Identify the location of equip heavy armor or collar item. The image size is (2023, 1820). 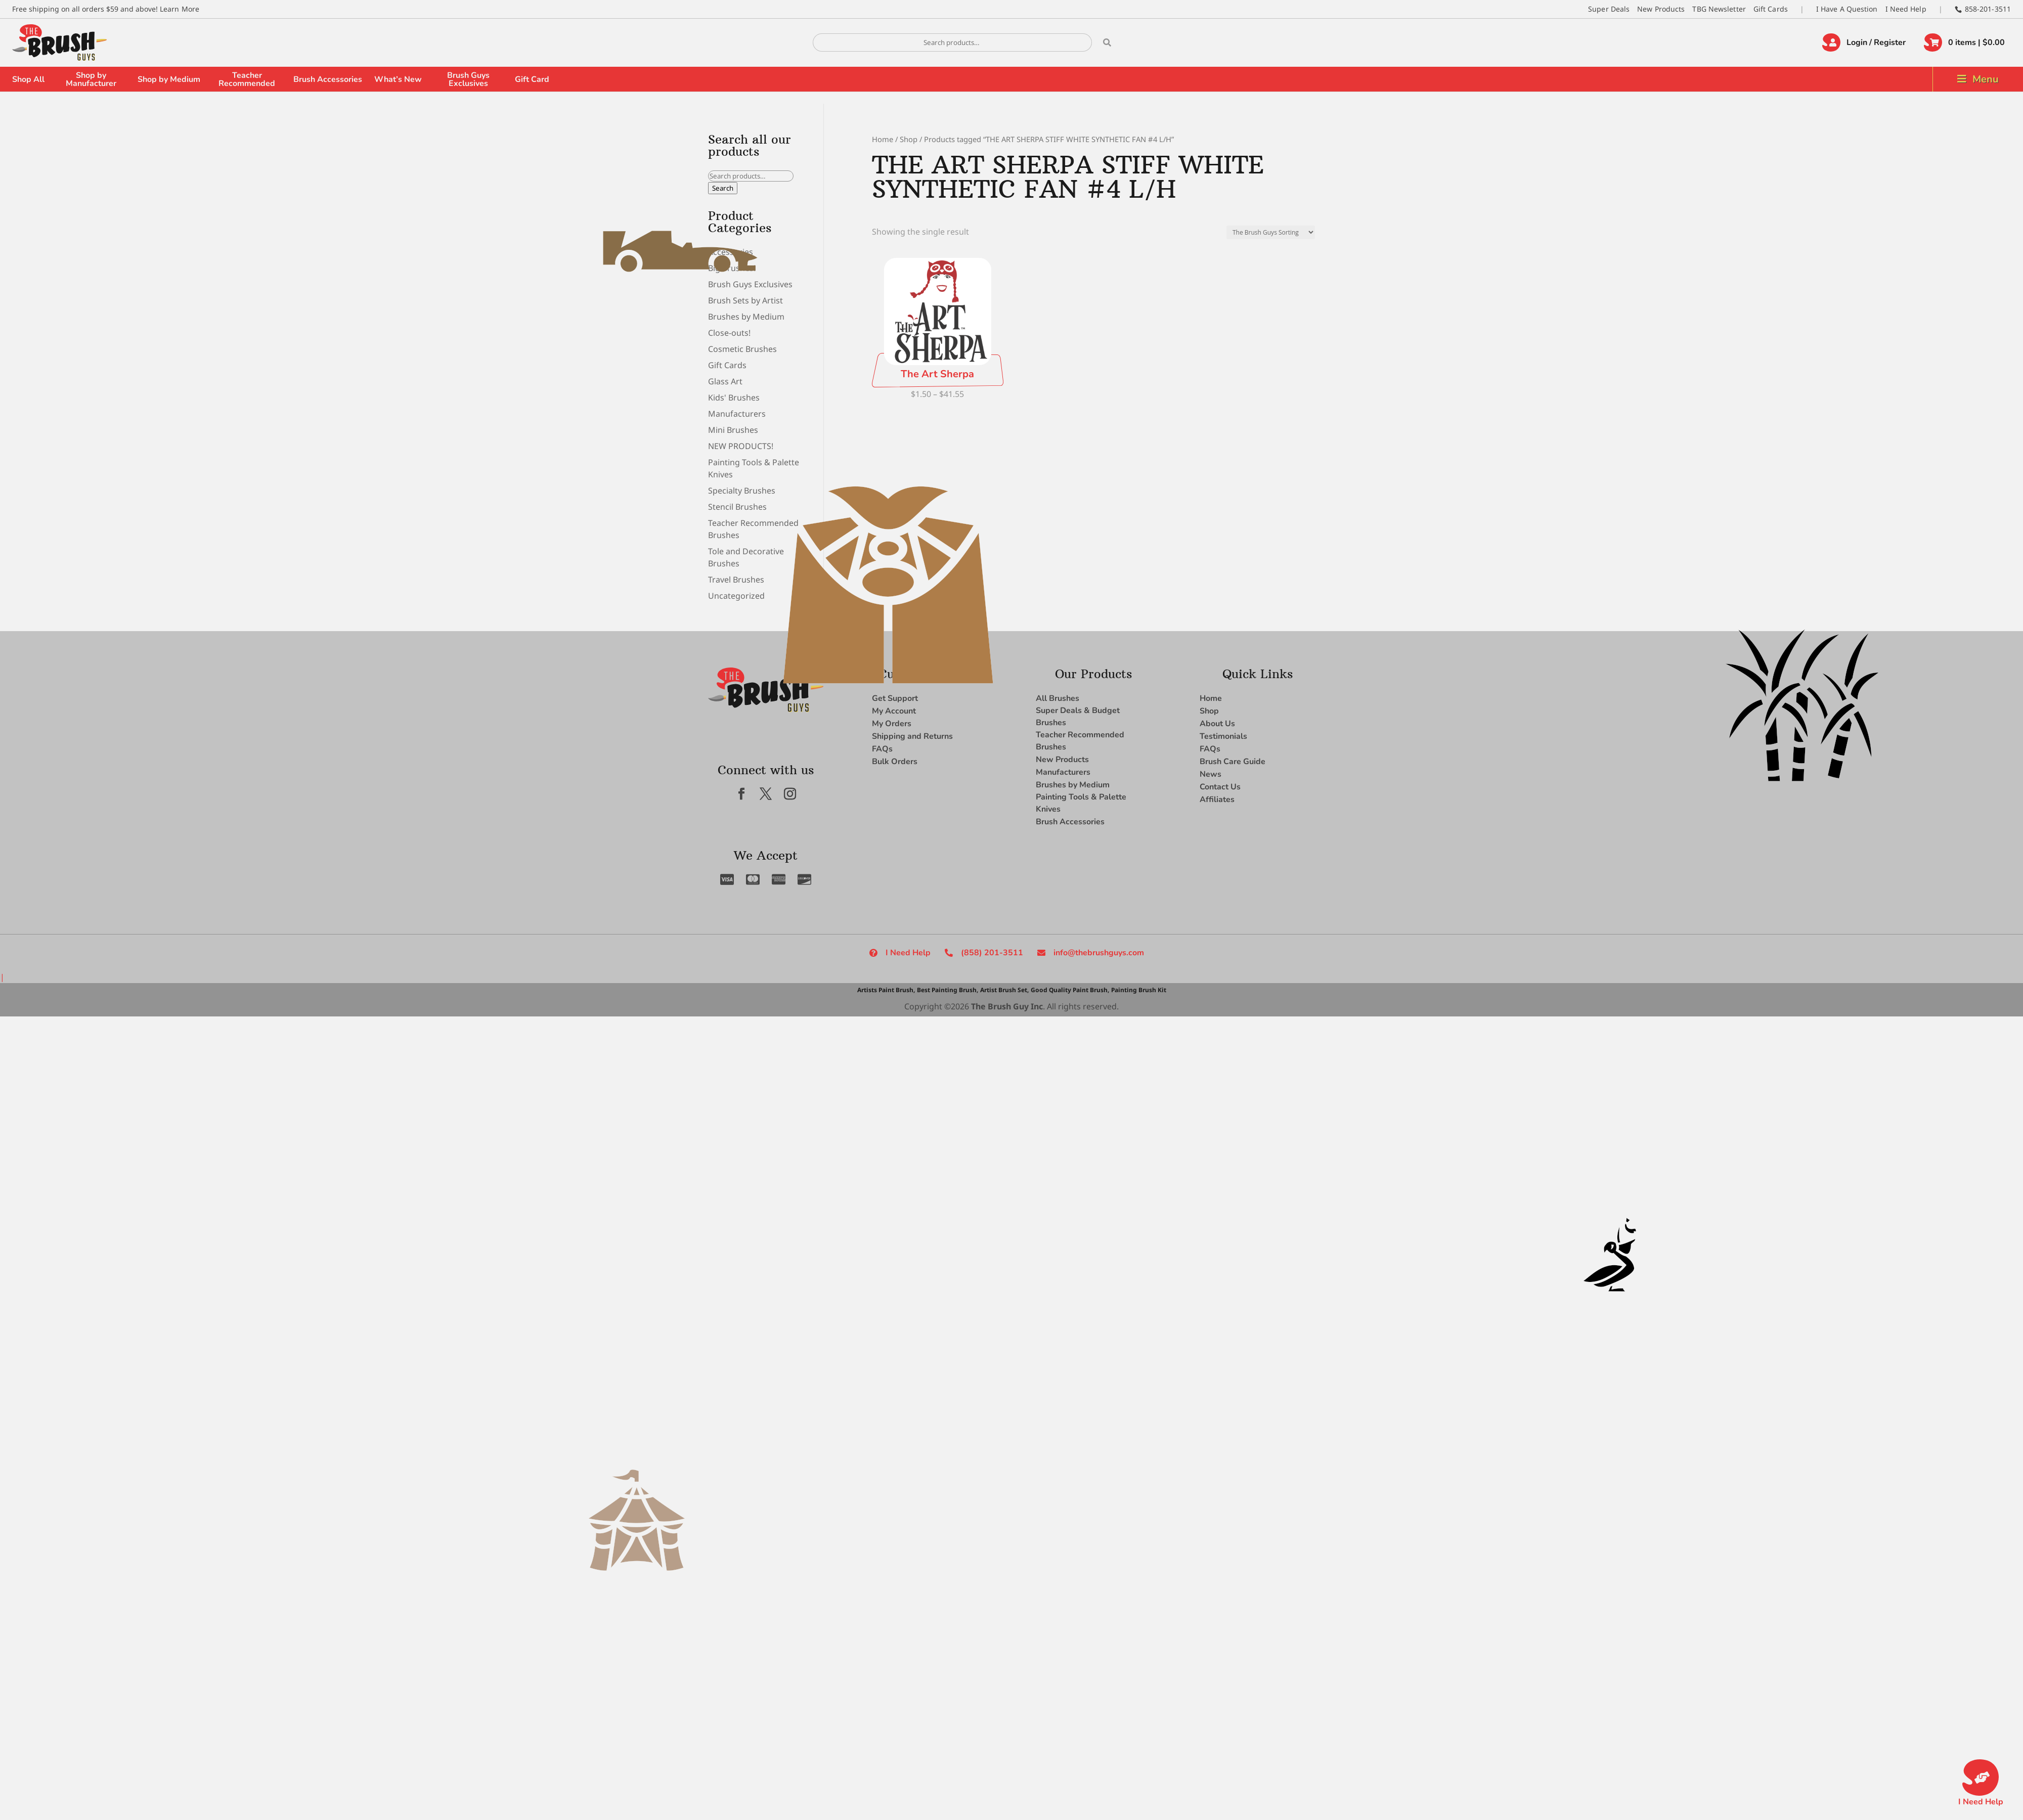
(888, 571).